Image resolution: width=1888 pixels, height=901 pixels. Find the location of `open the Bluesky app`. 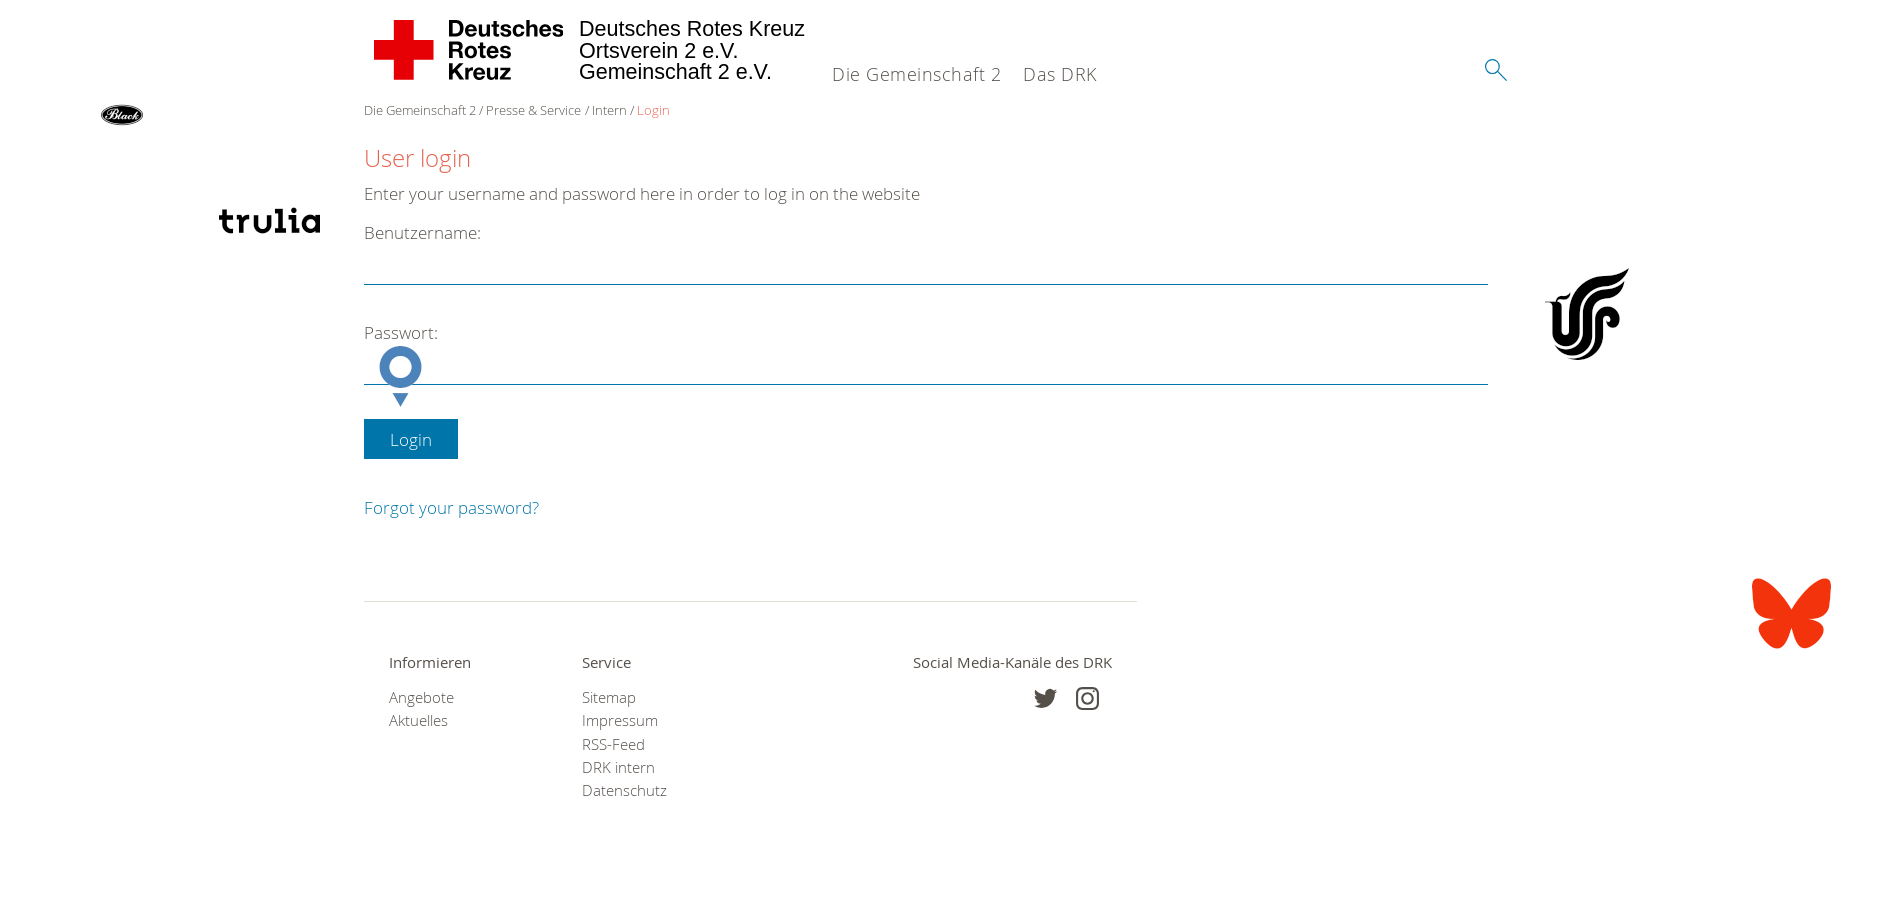

open the Bluesky app is located at coordinates (1791, 613).